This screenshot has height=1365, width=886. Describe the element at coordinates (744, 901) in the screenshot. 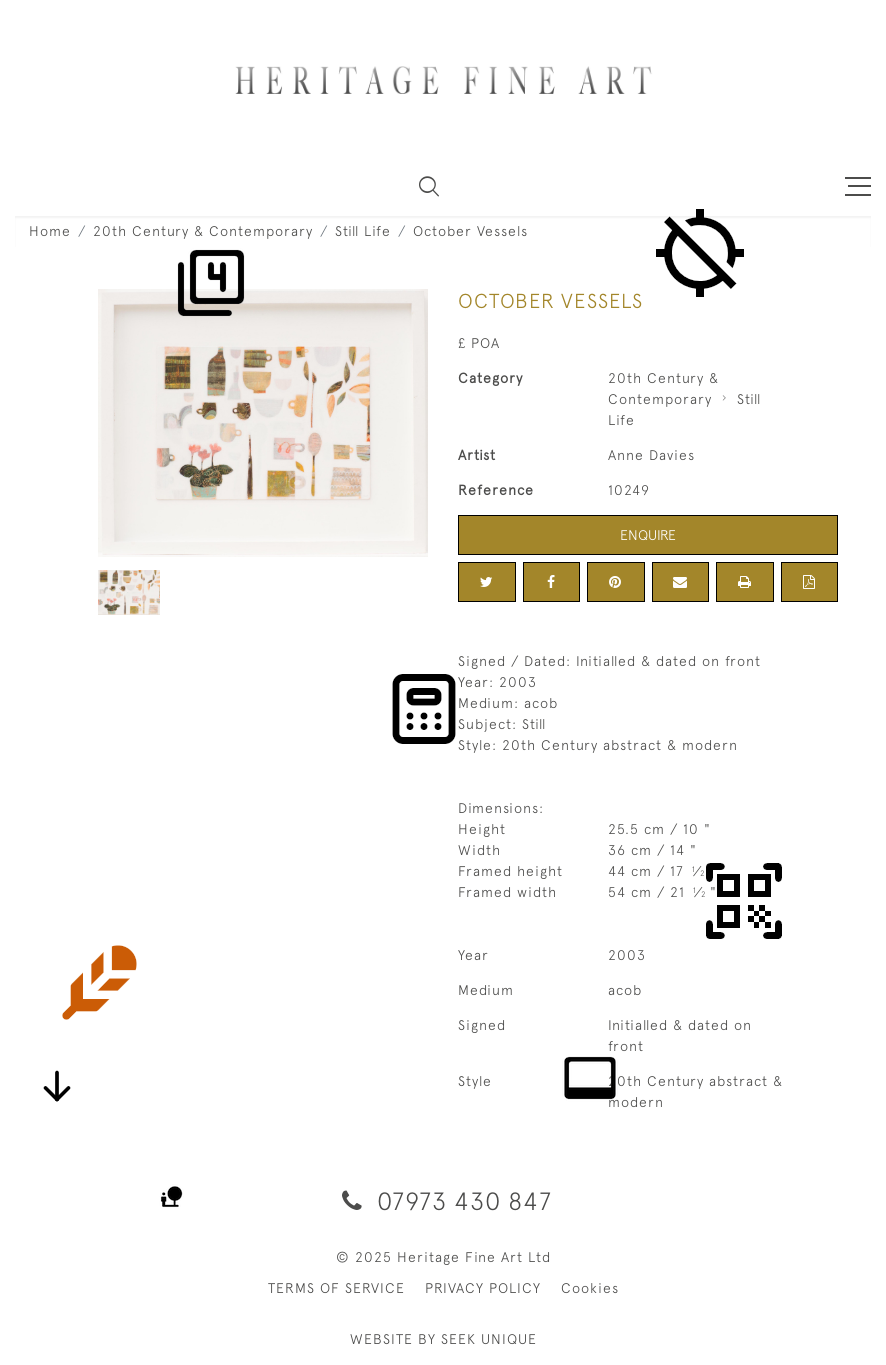

I see `scan a QR code` at that location.